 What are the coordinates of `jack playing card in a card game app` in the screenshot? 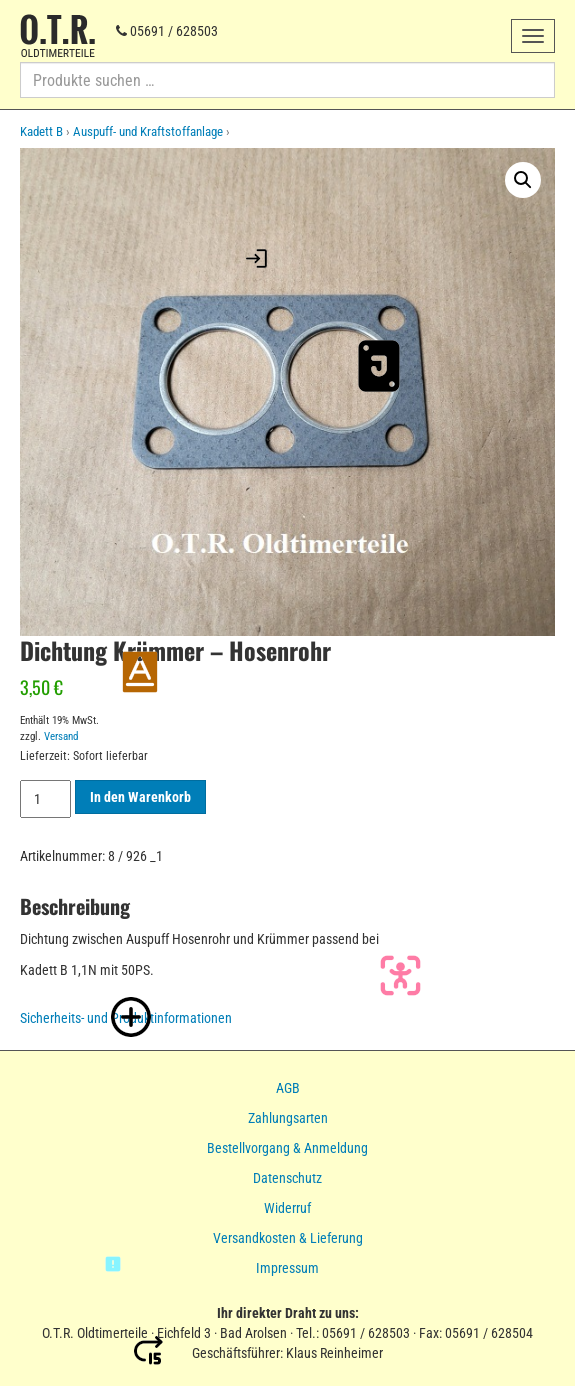 It's located at (379, 366).